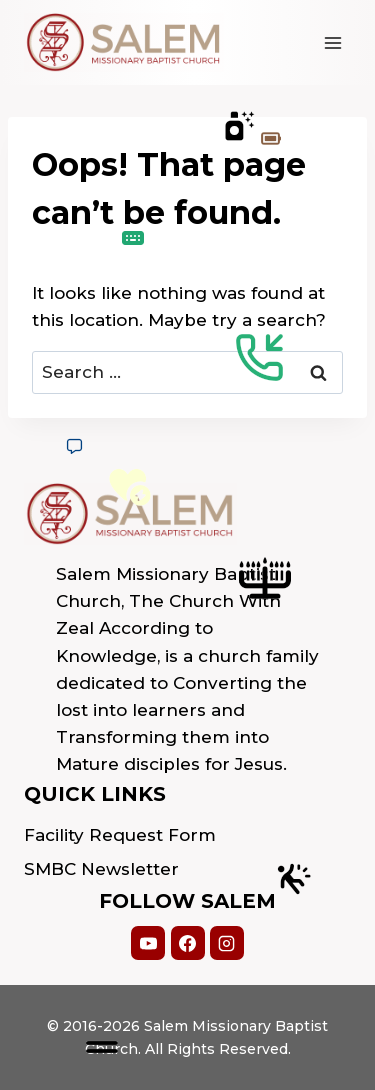 This screenshot has width=375, height=1090. What do you see at coordinates (270, 138) in the screenshot?
I see `indicates battery is fully charged` at bounding box center [270, 138].